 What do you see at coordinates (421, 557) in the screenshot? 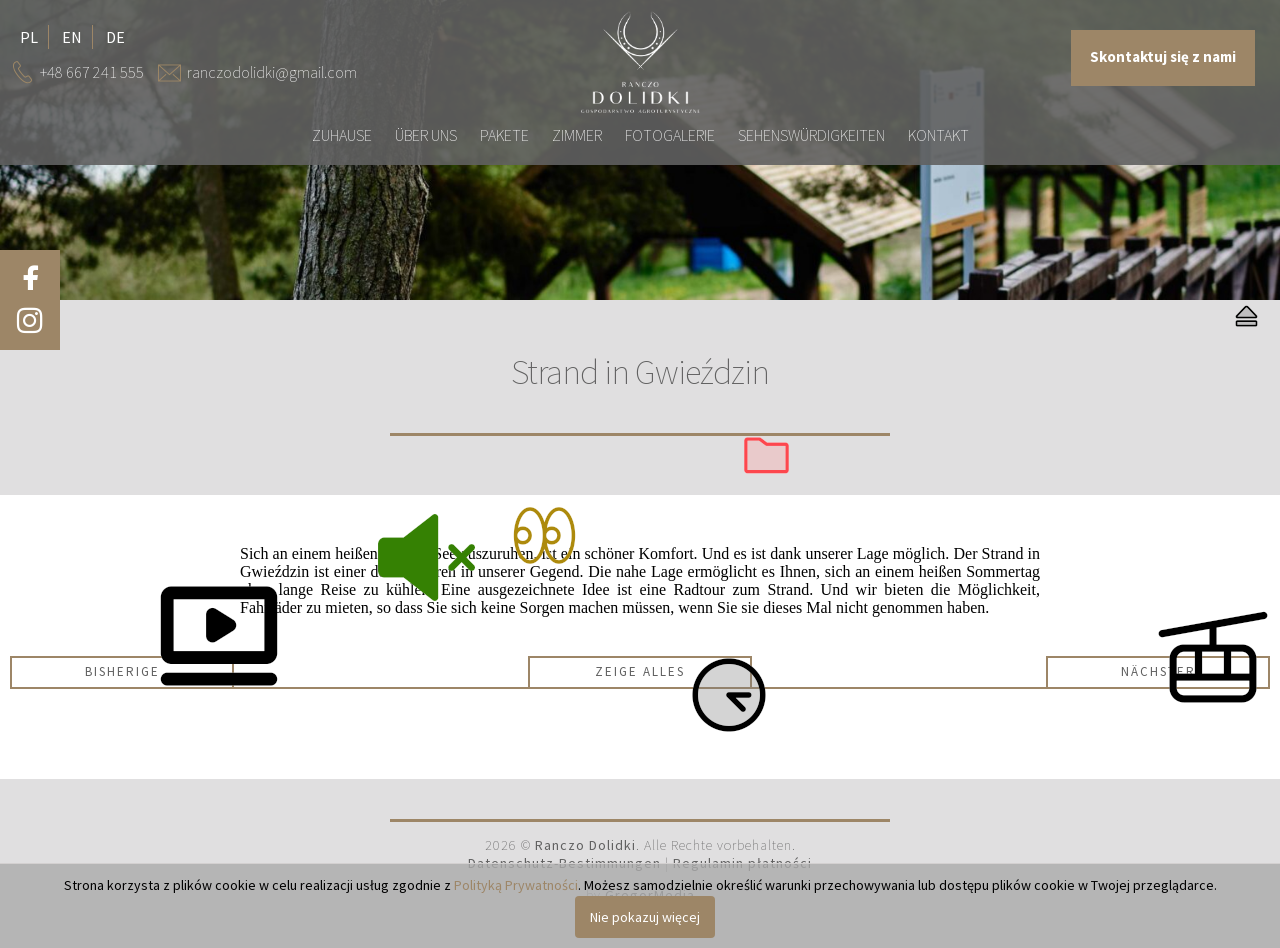
I see `mute audio` at bounding box center [421, 557].